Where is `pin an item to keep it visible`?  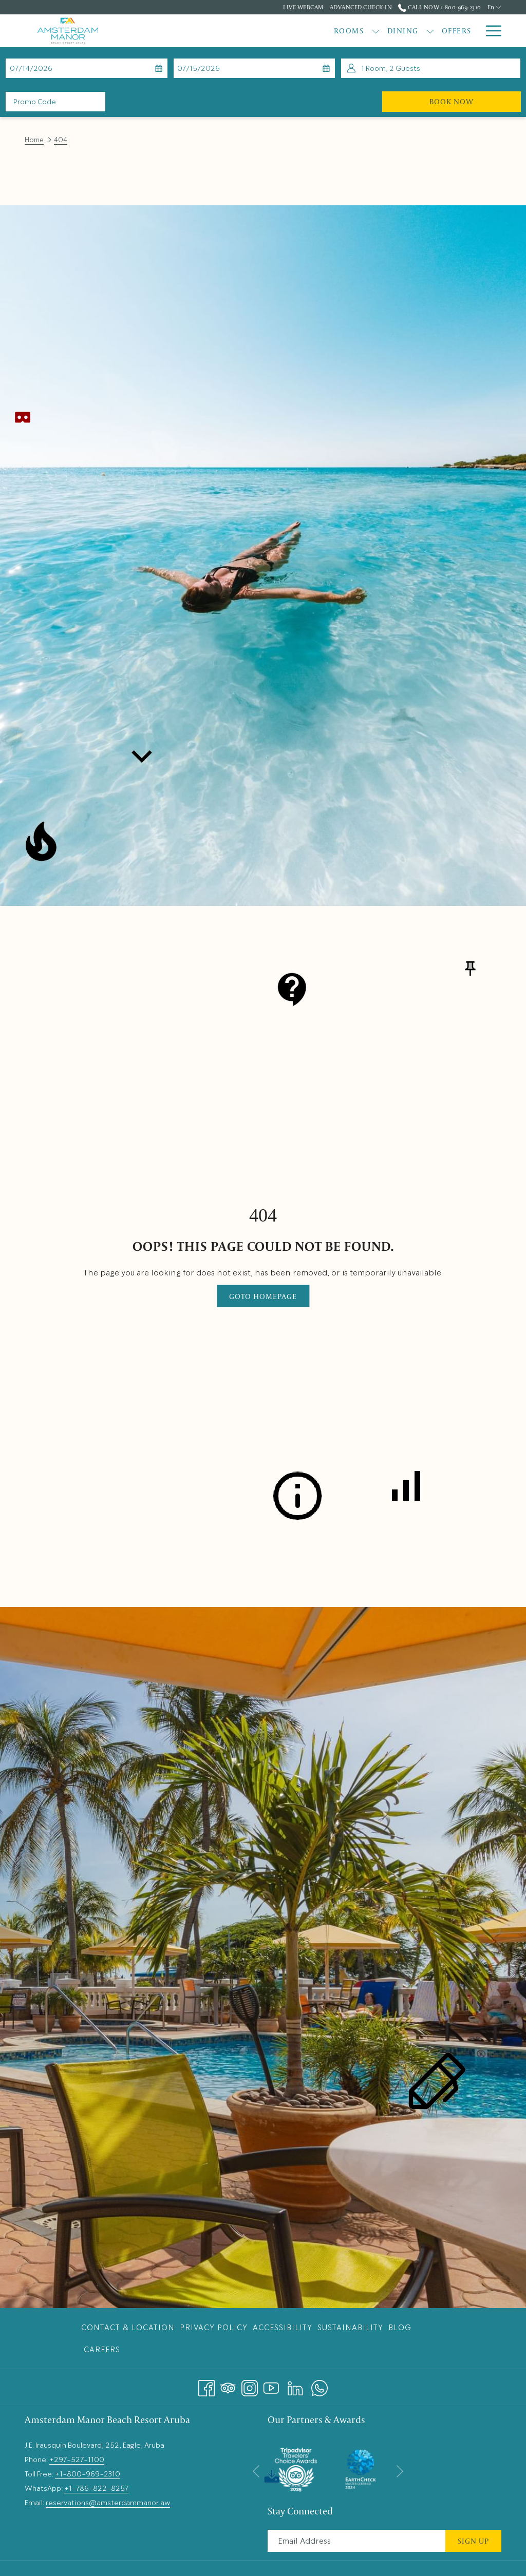
pin an item to keep it visible is located at coordinates (470, 969).